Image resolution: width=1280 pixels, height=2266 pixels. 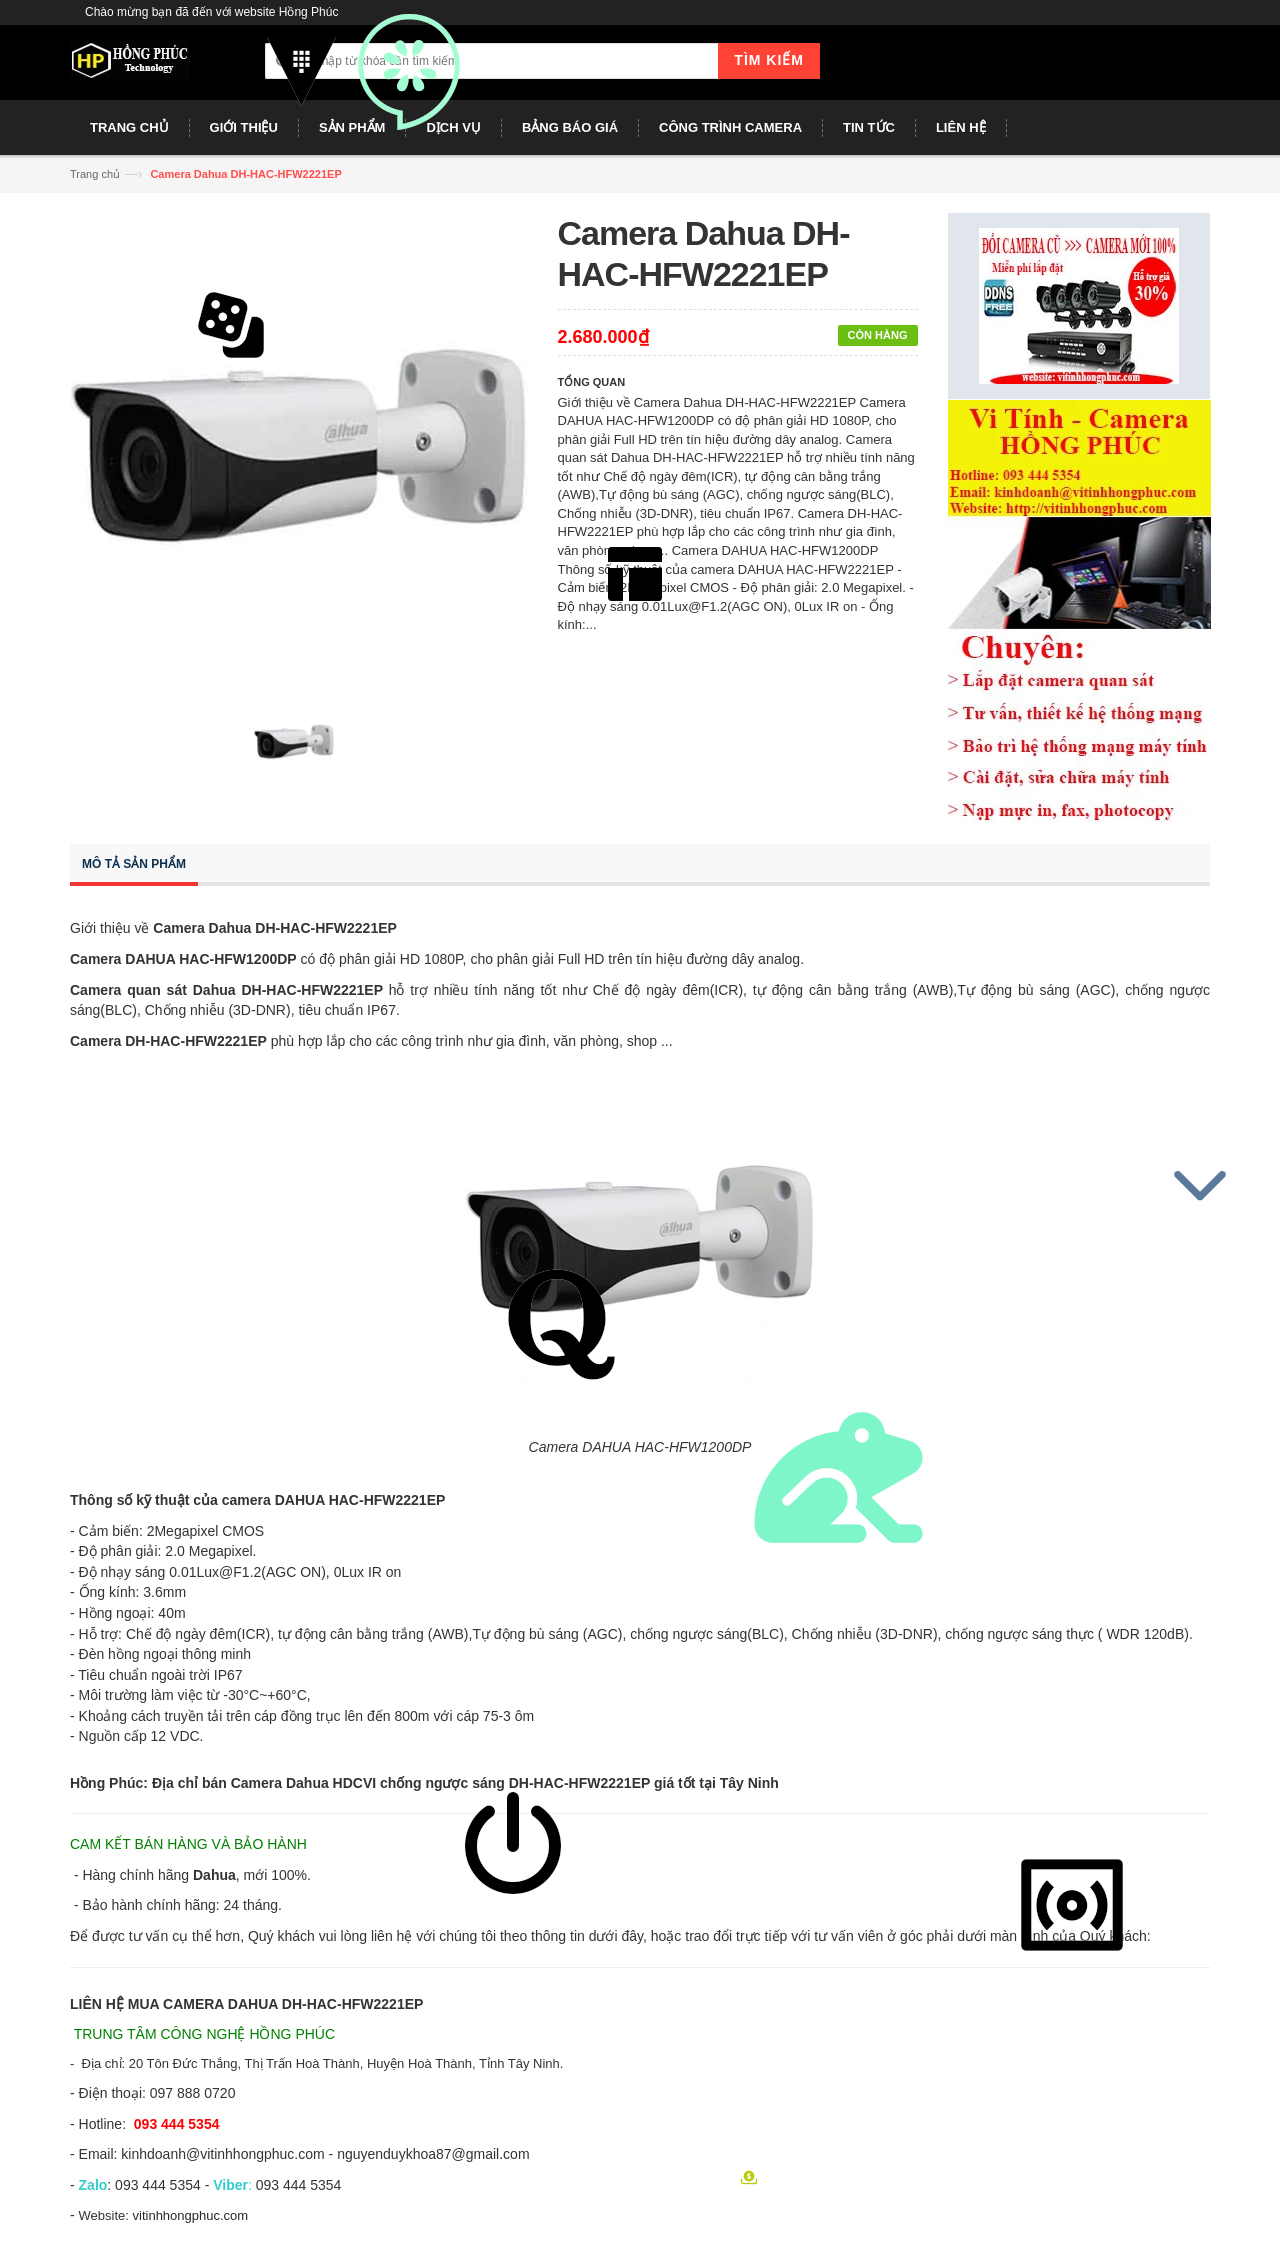 What do you see at coordinates (749, 2177) in the screenshot?
I see `make a donation` at bounding box center [749, 2177].